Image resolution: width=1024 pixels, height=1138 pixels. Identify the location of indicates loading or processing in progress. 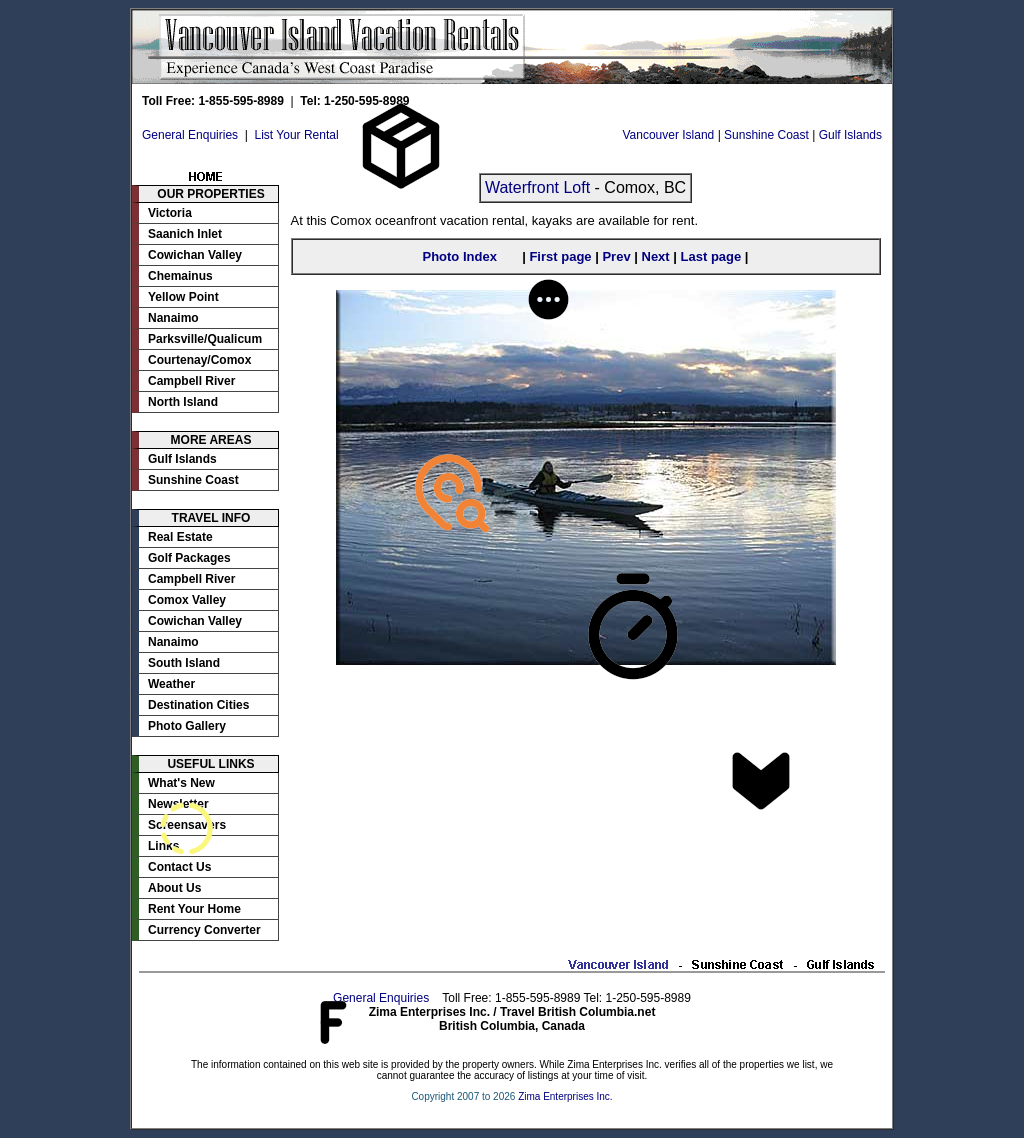
(186, 828).